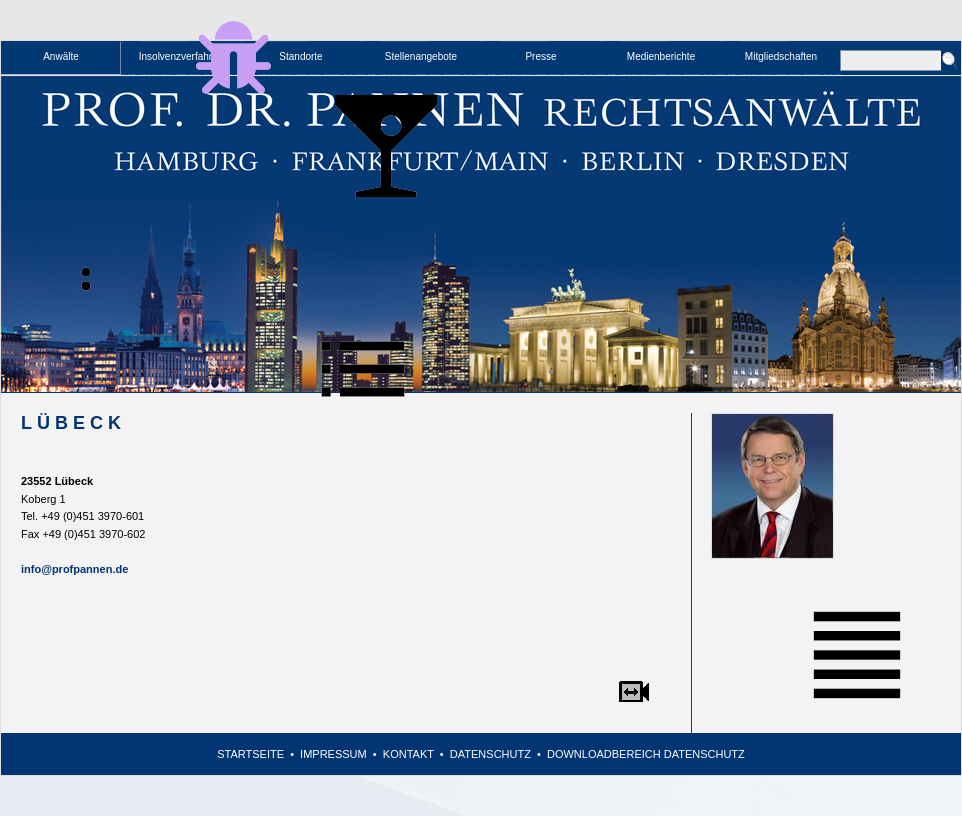 The height and width of the screenshot is (816, 962). I want to click on switch between front and rear camera during video recording, so click(634, 692).